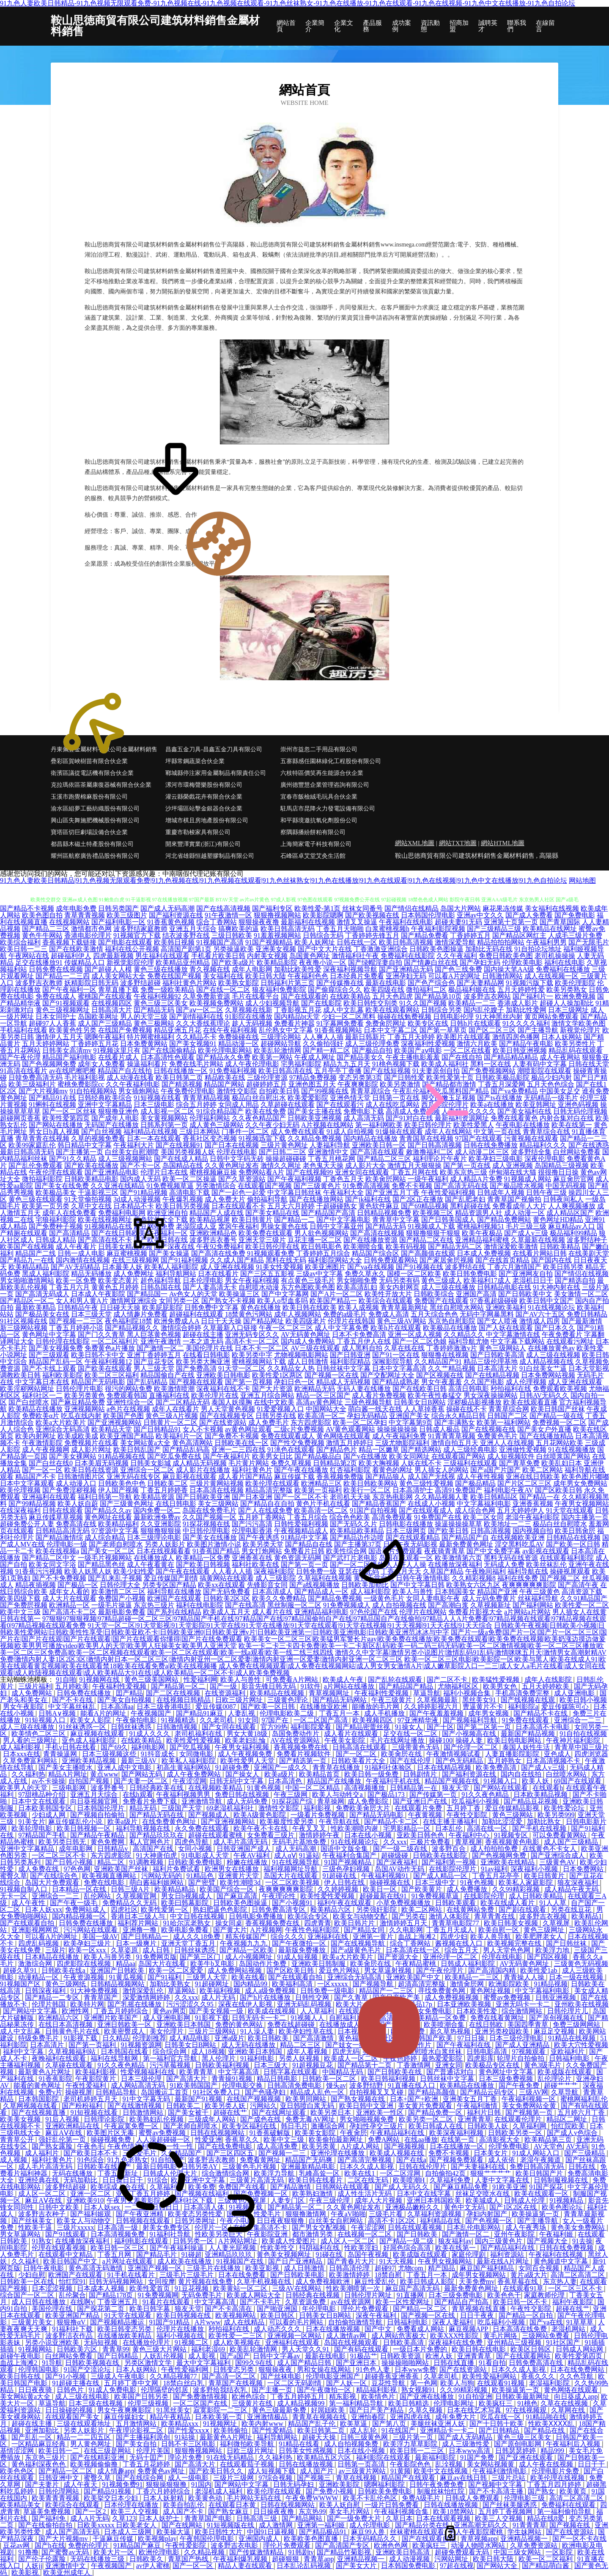  I want to click on select melon or cantaloupe fruit, so click(383, 1562).